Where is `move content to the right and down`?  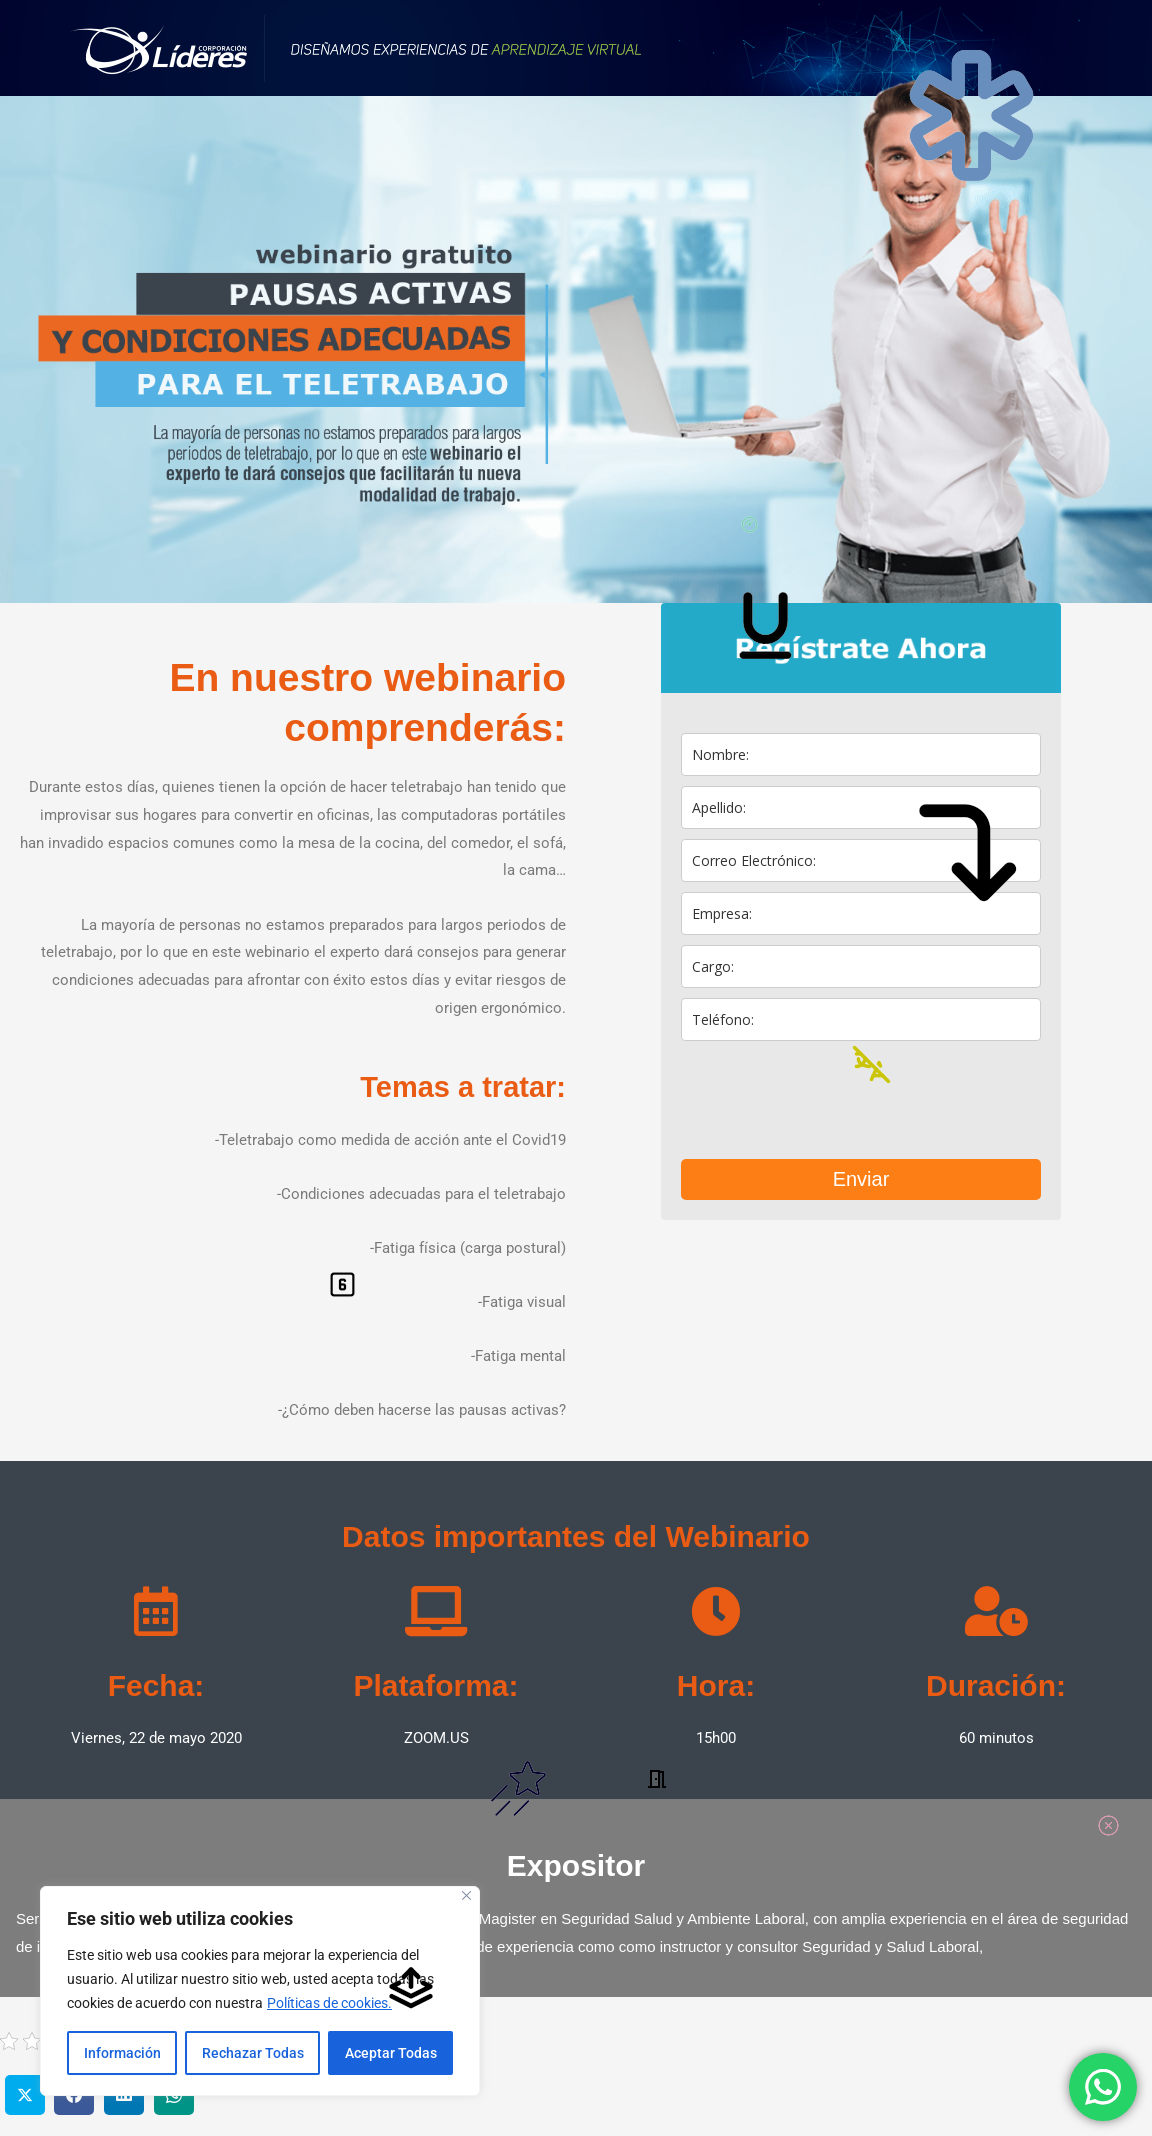
move content to the right and down is located at coordinates (964, 849).